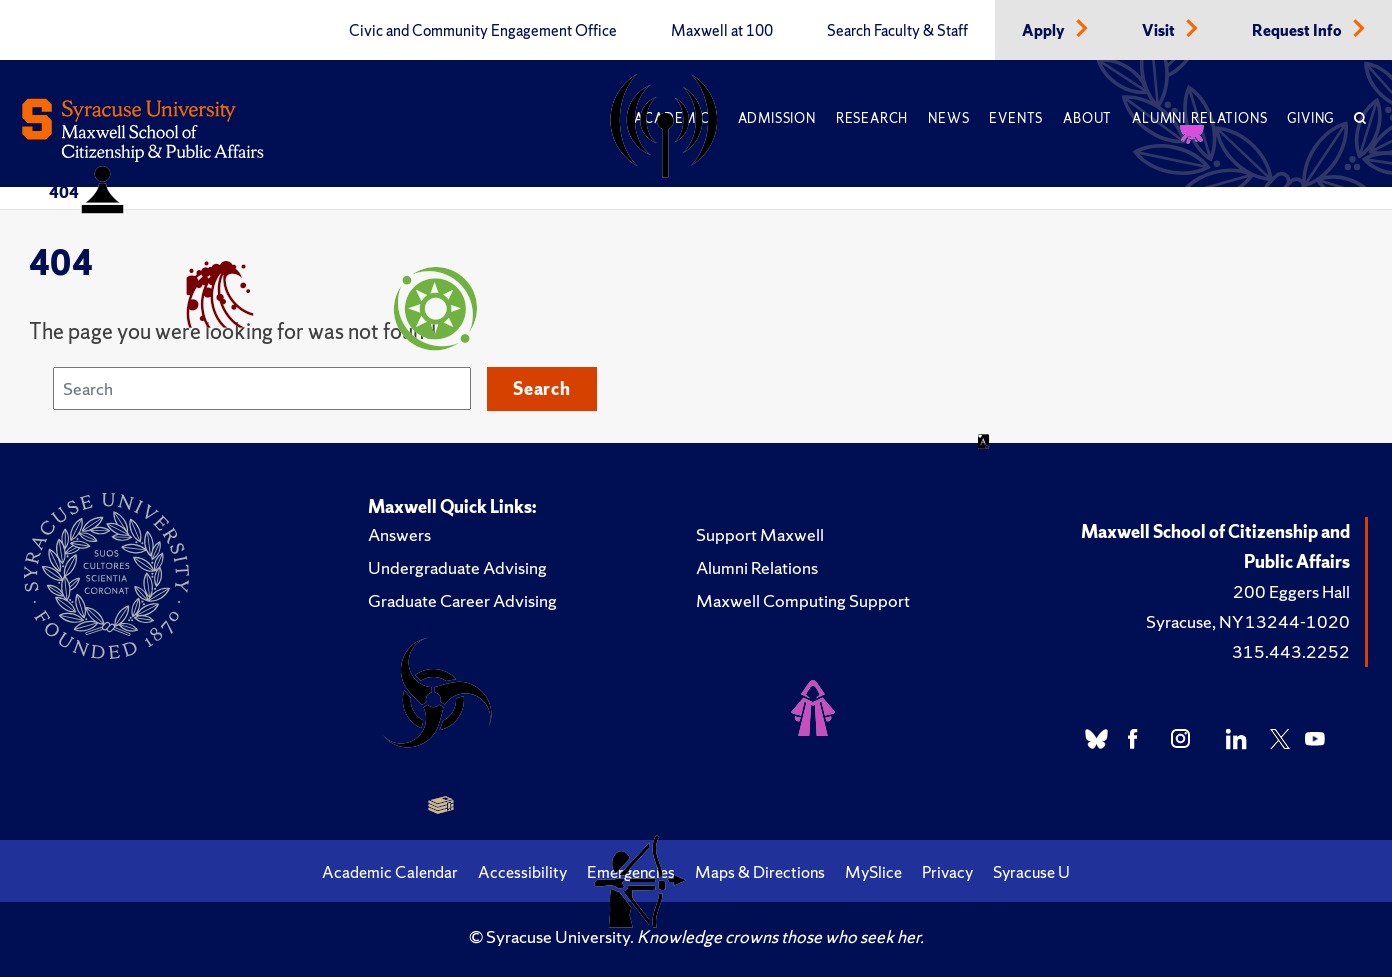 This screenshot has height=977, width=1392. I want to click on view satellite or orbital tracking features, so click(435, 309).